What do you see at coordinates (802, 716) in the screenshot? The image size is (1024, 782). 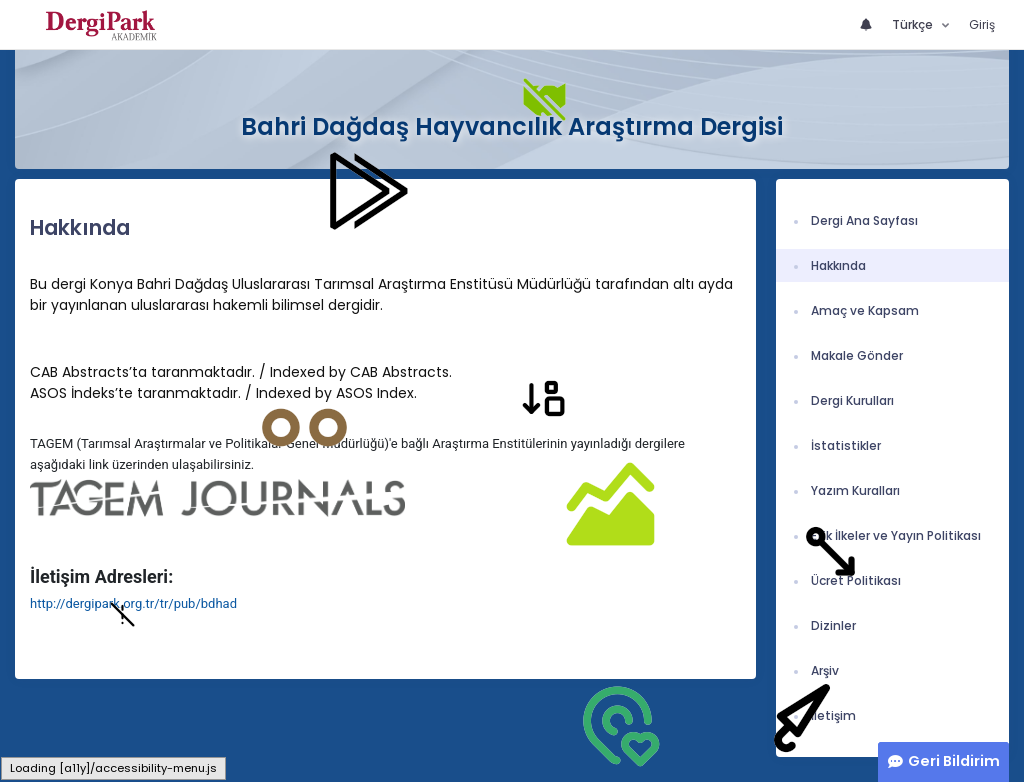 I see `indicates clear or dry weather conditions` at bounding box center [802, 716].